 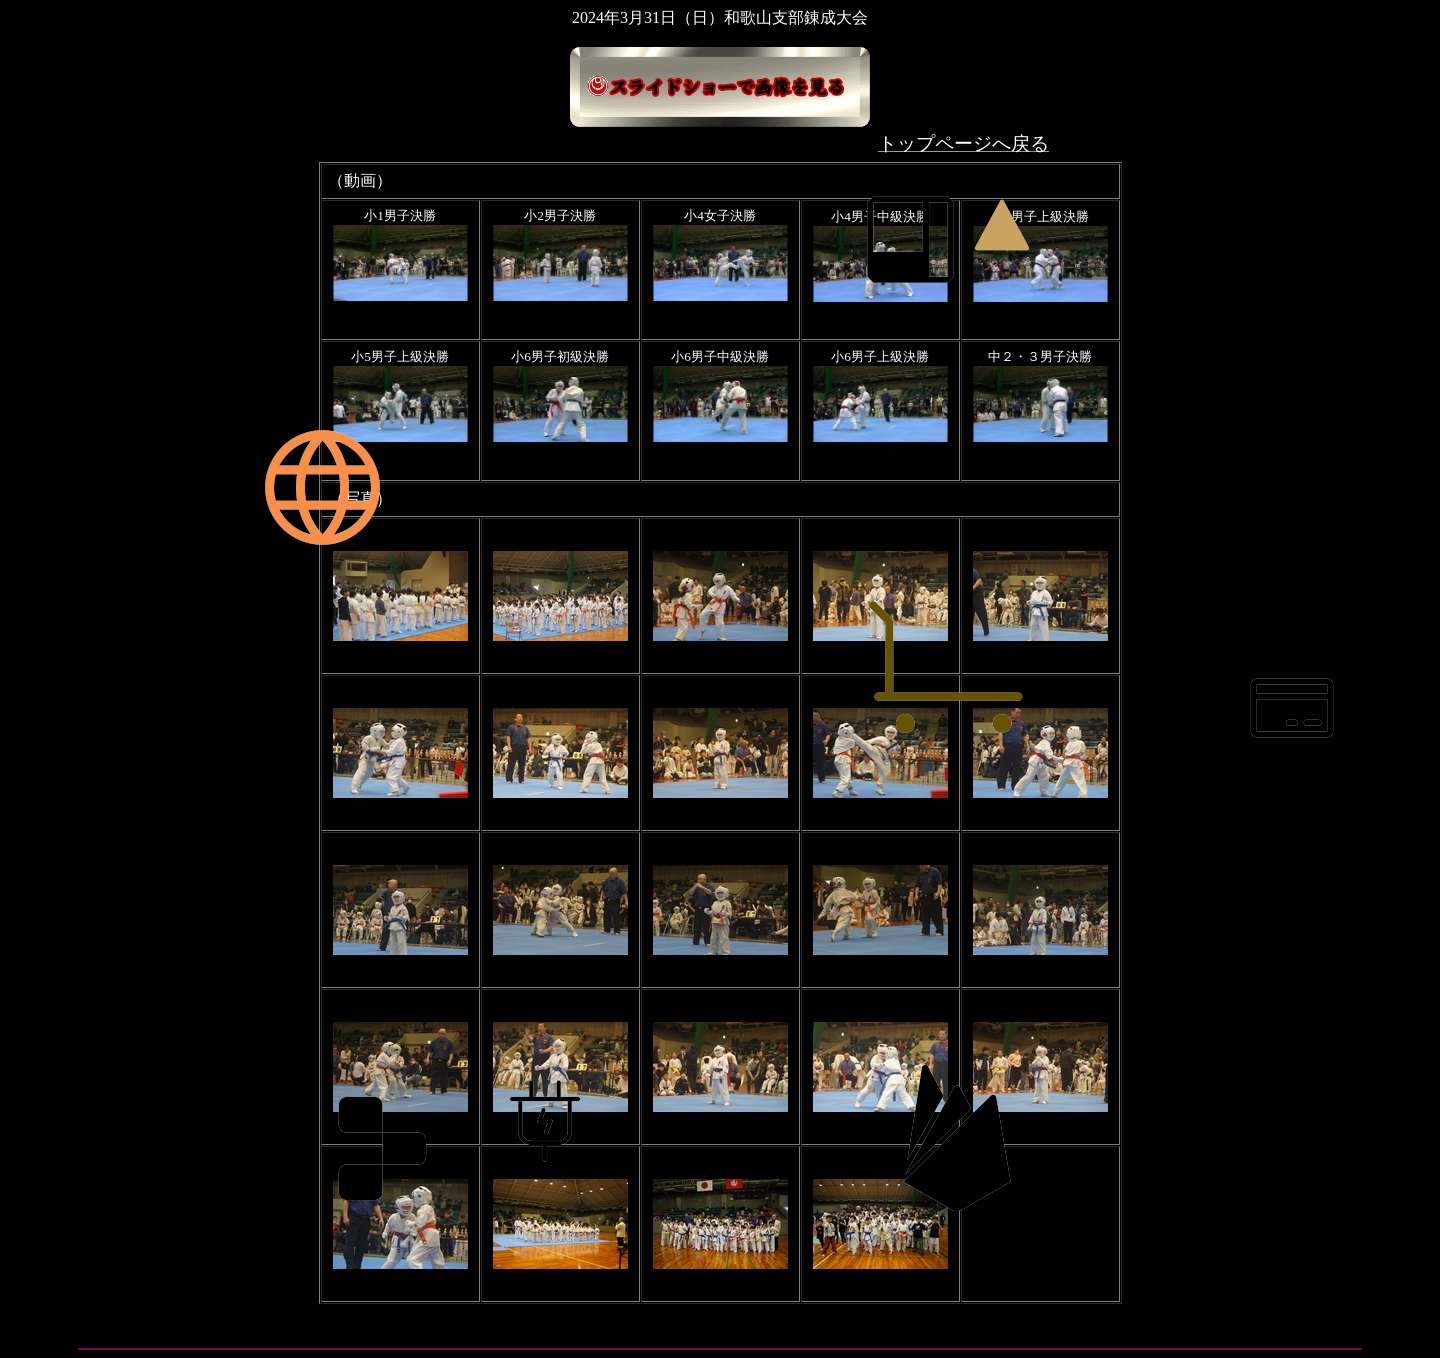 I want to click on device is currently charging, so click(x=545, y=1121).